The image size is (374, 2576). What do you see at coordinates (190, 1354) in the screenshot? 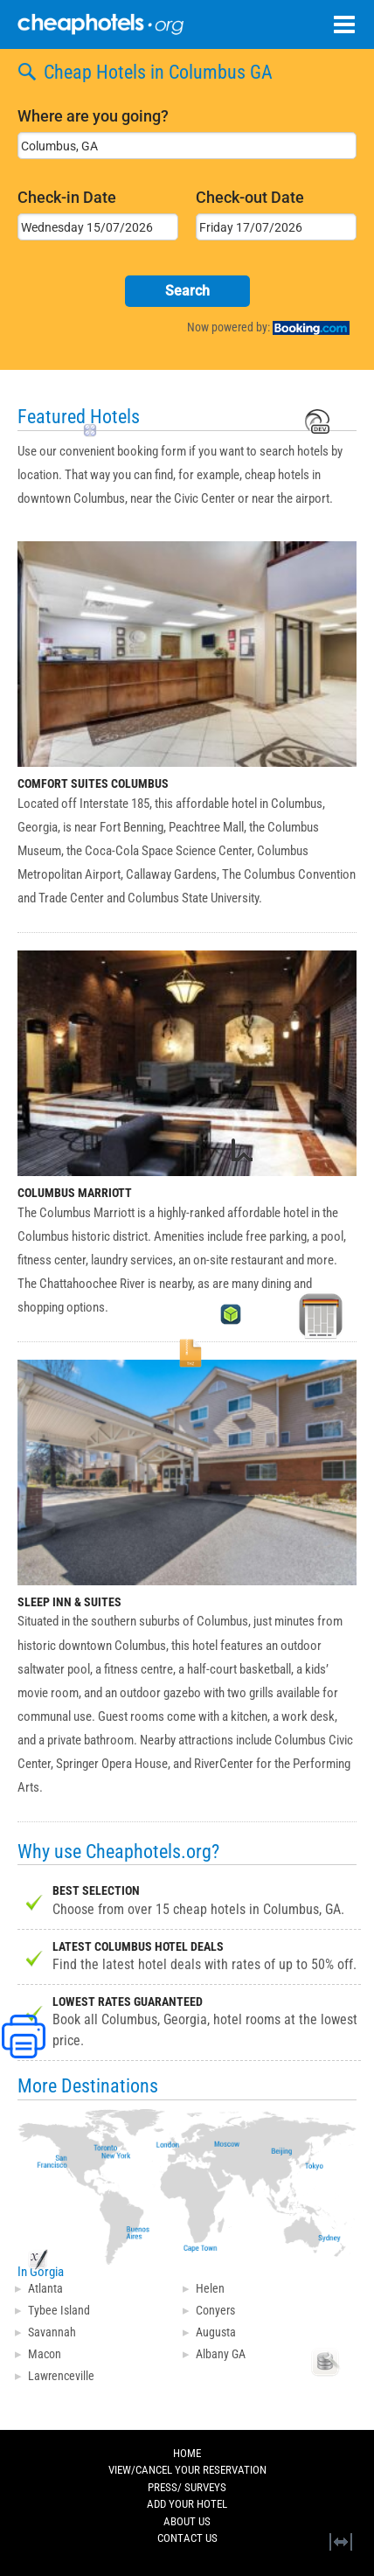
I see `a compressed THZ archive file` at bounding box center [190, 1354].